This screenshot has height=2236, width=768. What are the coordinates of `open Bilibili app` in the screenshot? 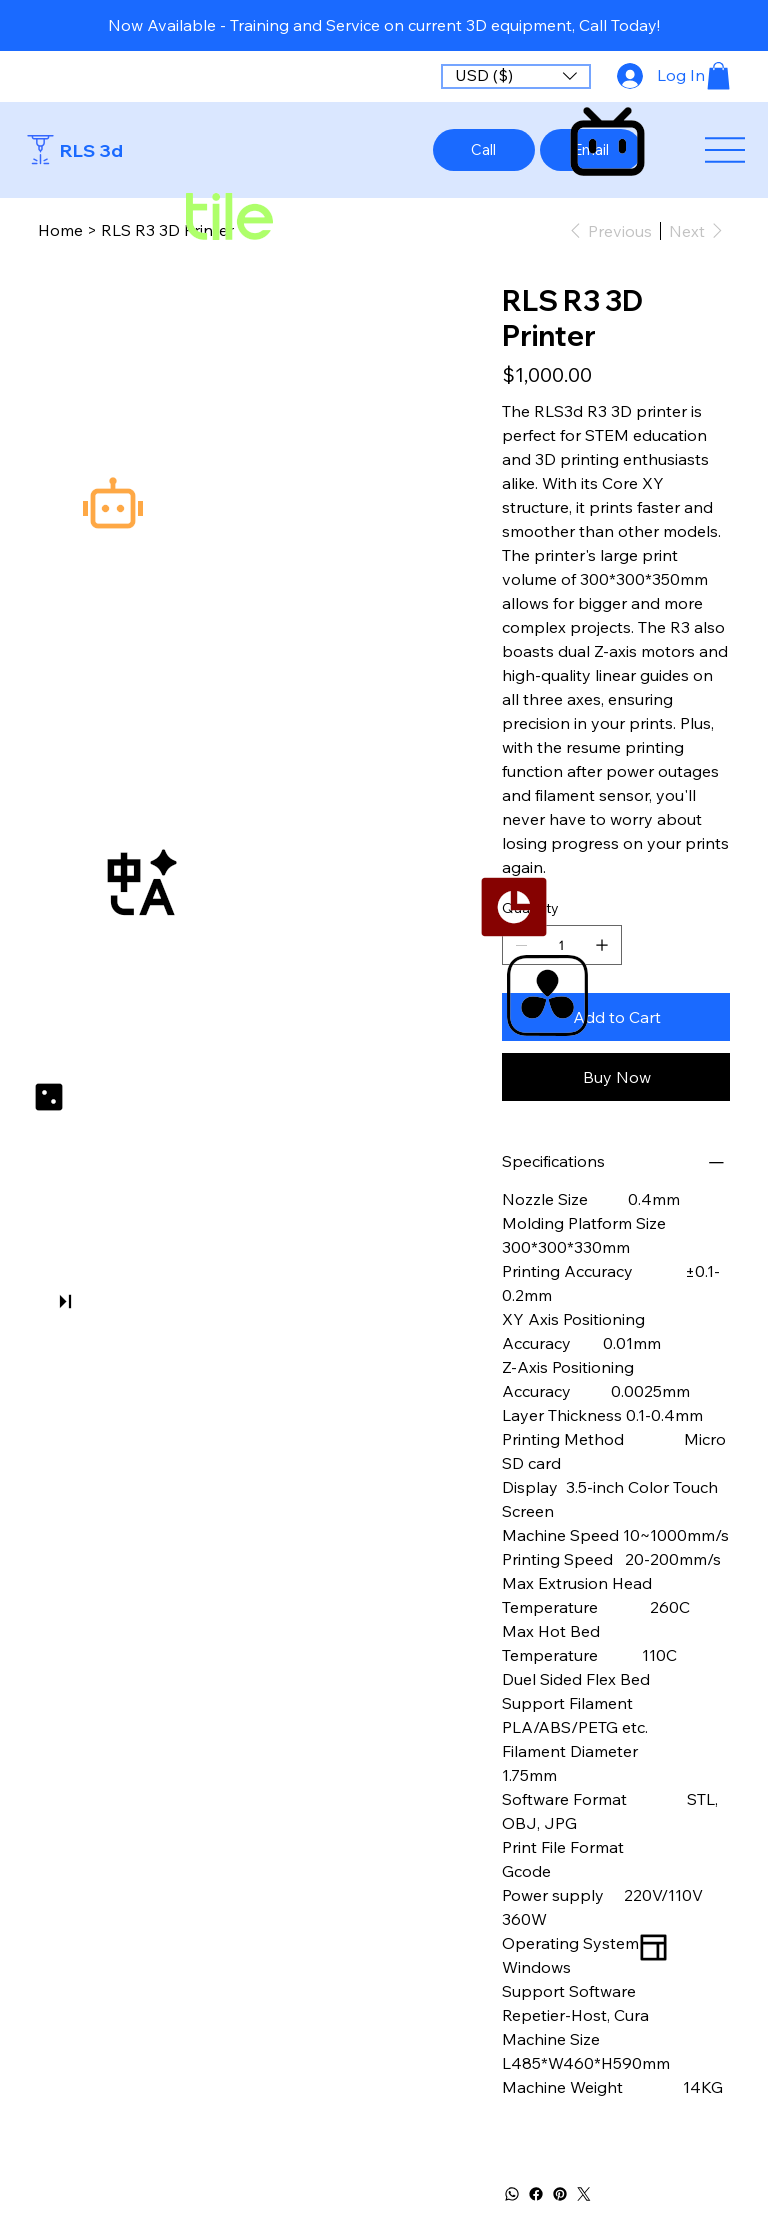 It's located at (607, 142).